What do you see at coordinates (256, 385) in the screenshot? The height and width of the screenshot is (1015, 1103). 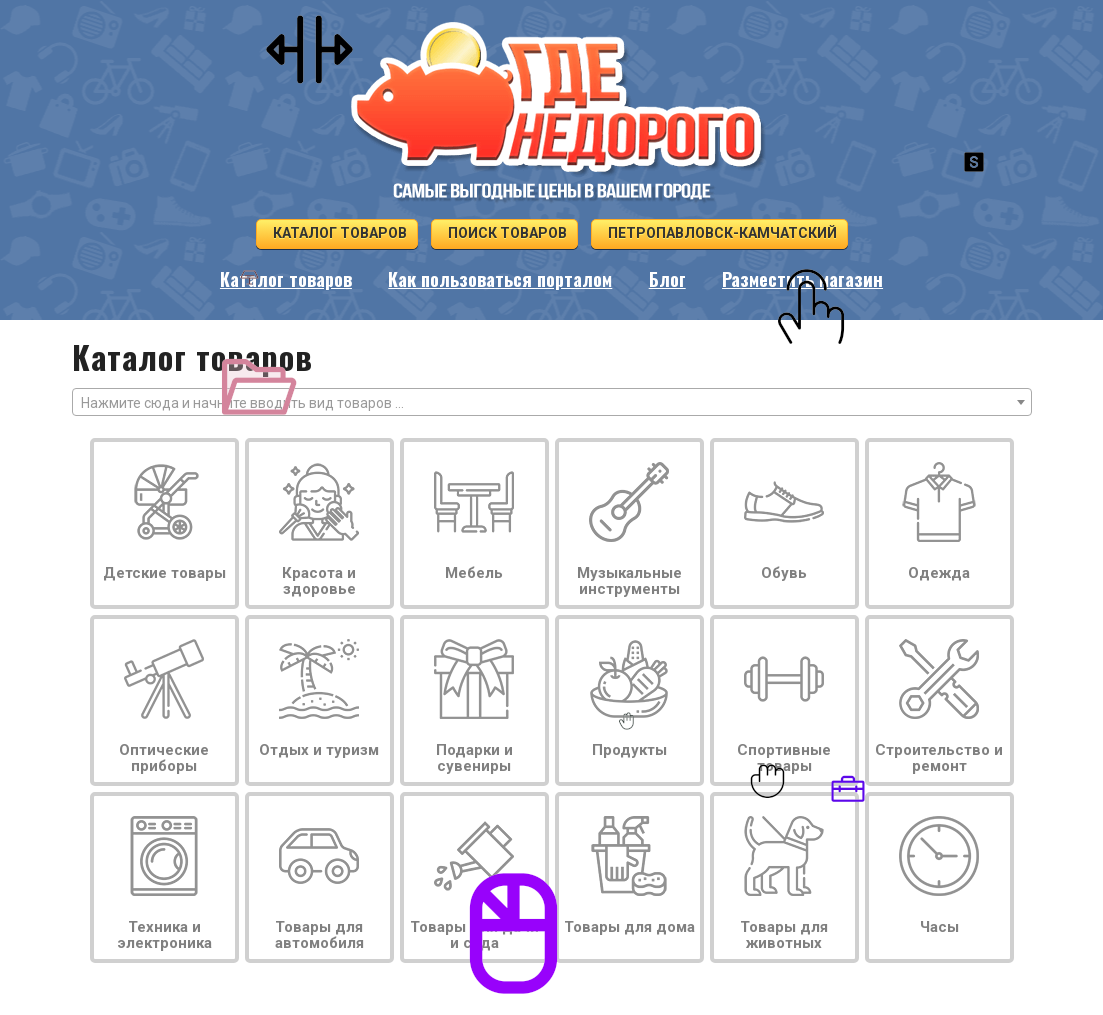 I see `access folder contents` at bounding box center [256, 385].